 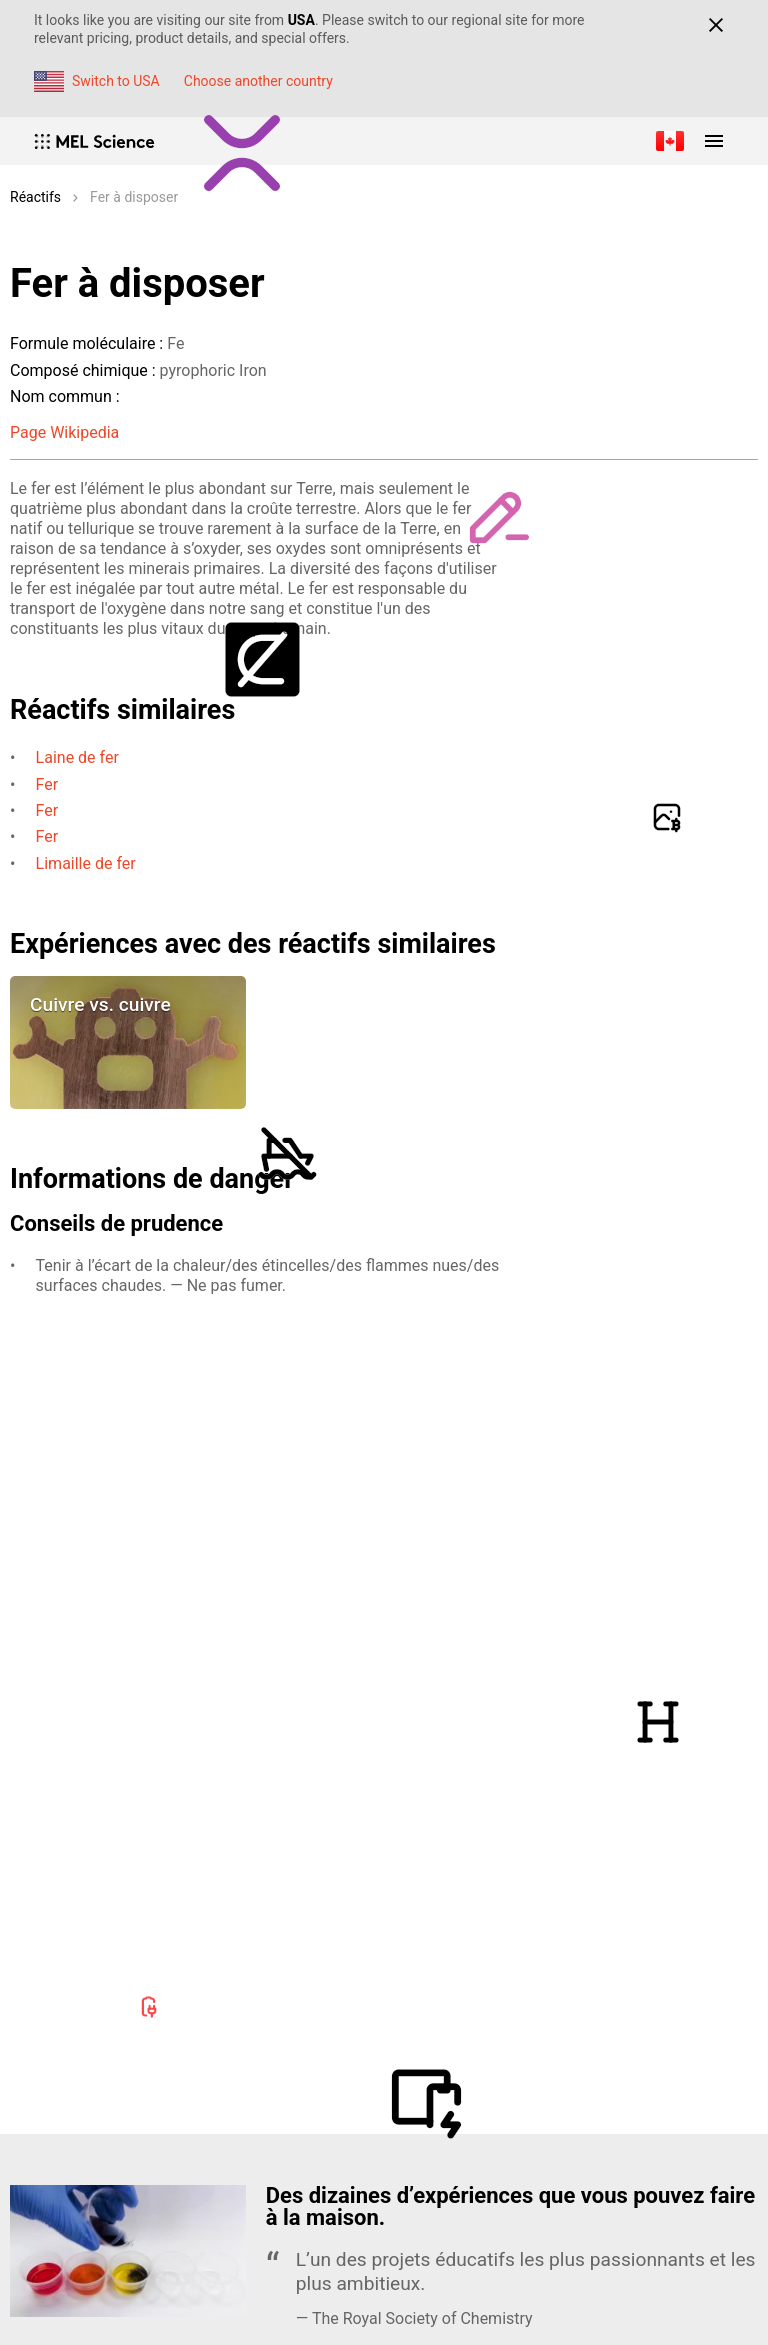 I want to click on shipping unavailable for this item, so click(x=287, y=1153).